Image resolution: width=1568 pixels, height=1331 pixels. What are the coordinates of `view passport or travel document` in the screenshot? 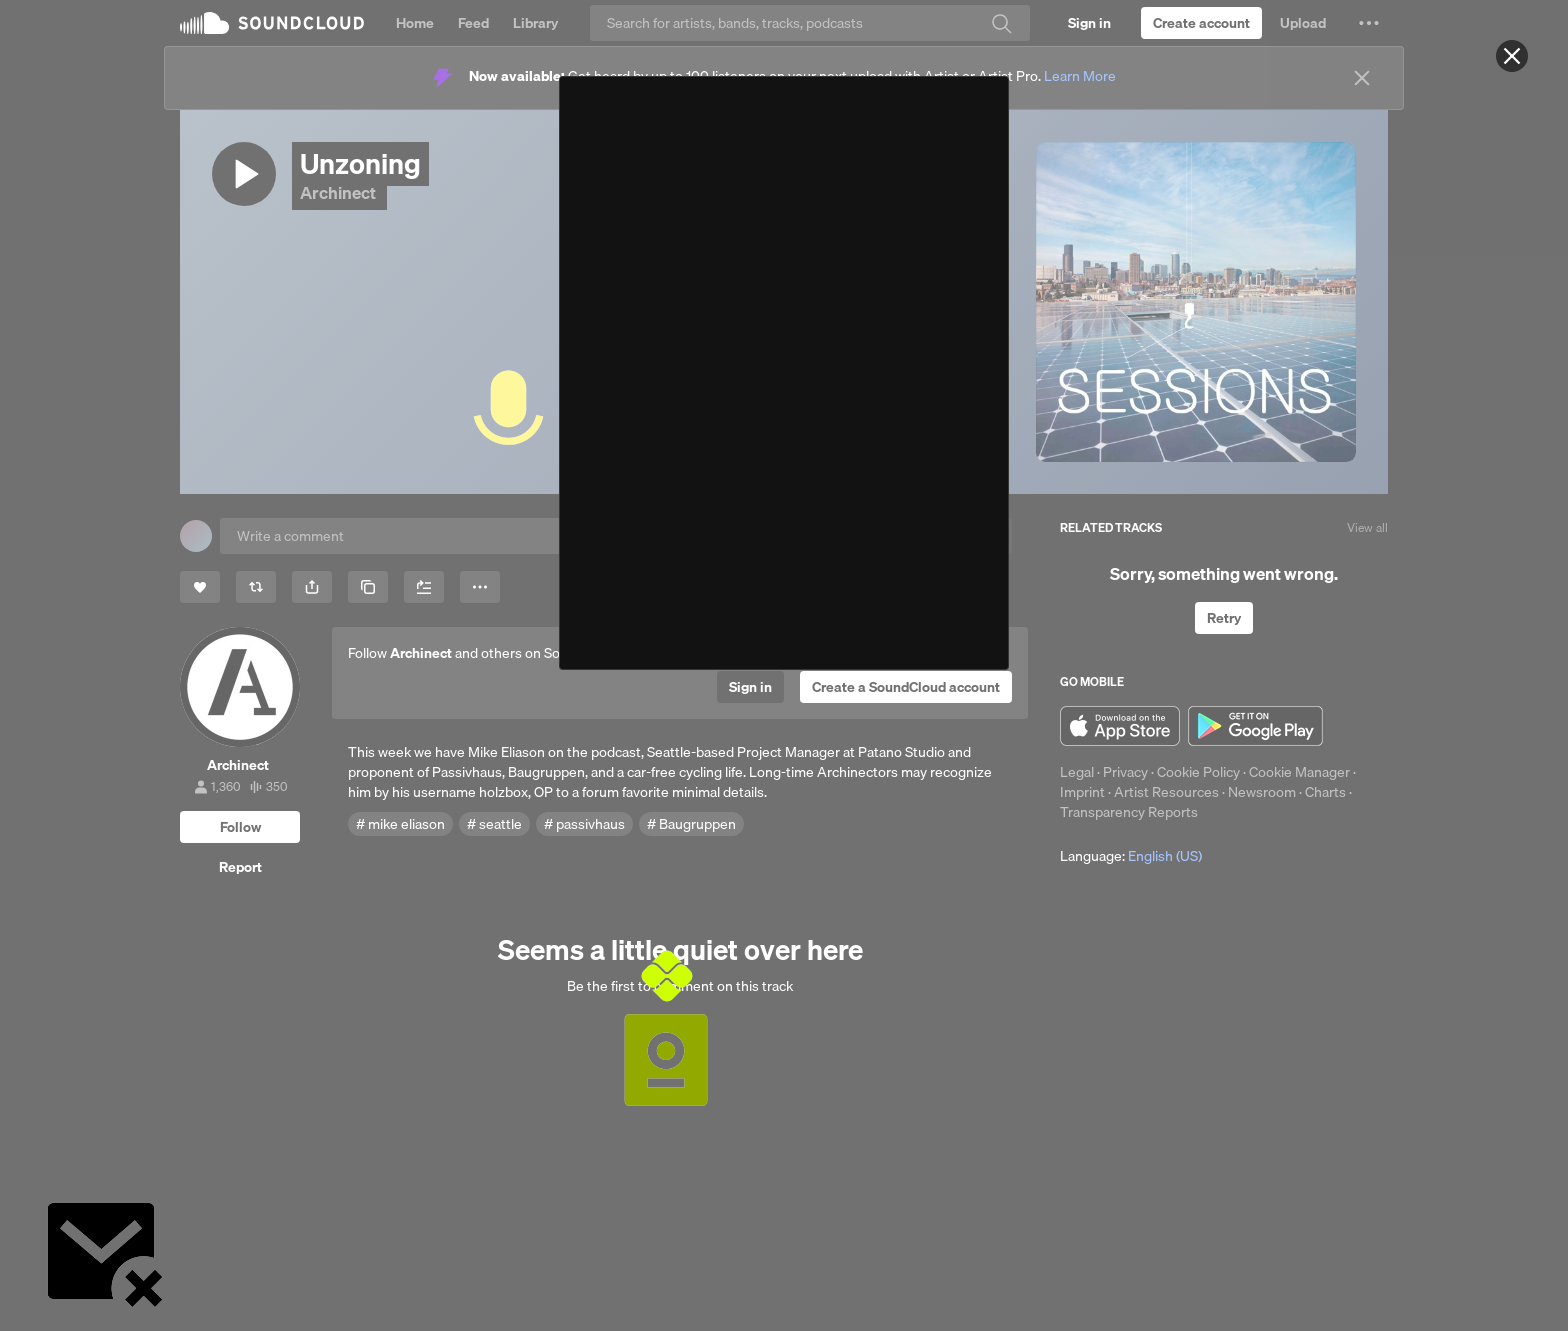 It's located at (666, 1060).